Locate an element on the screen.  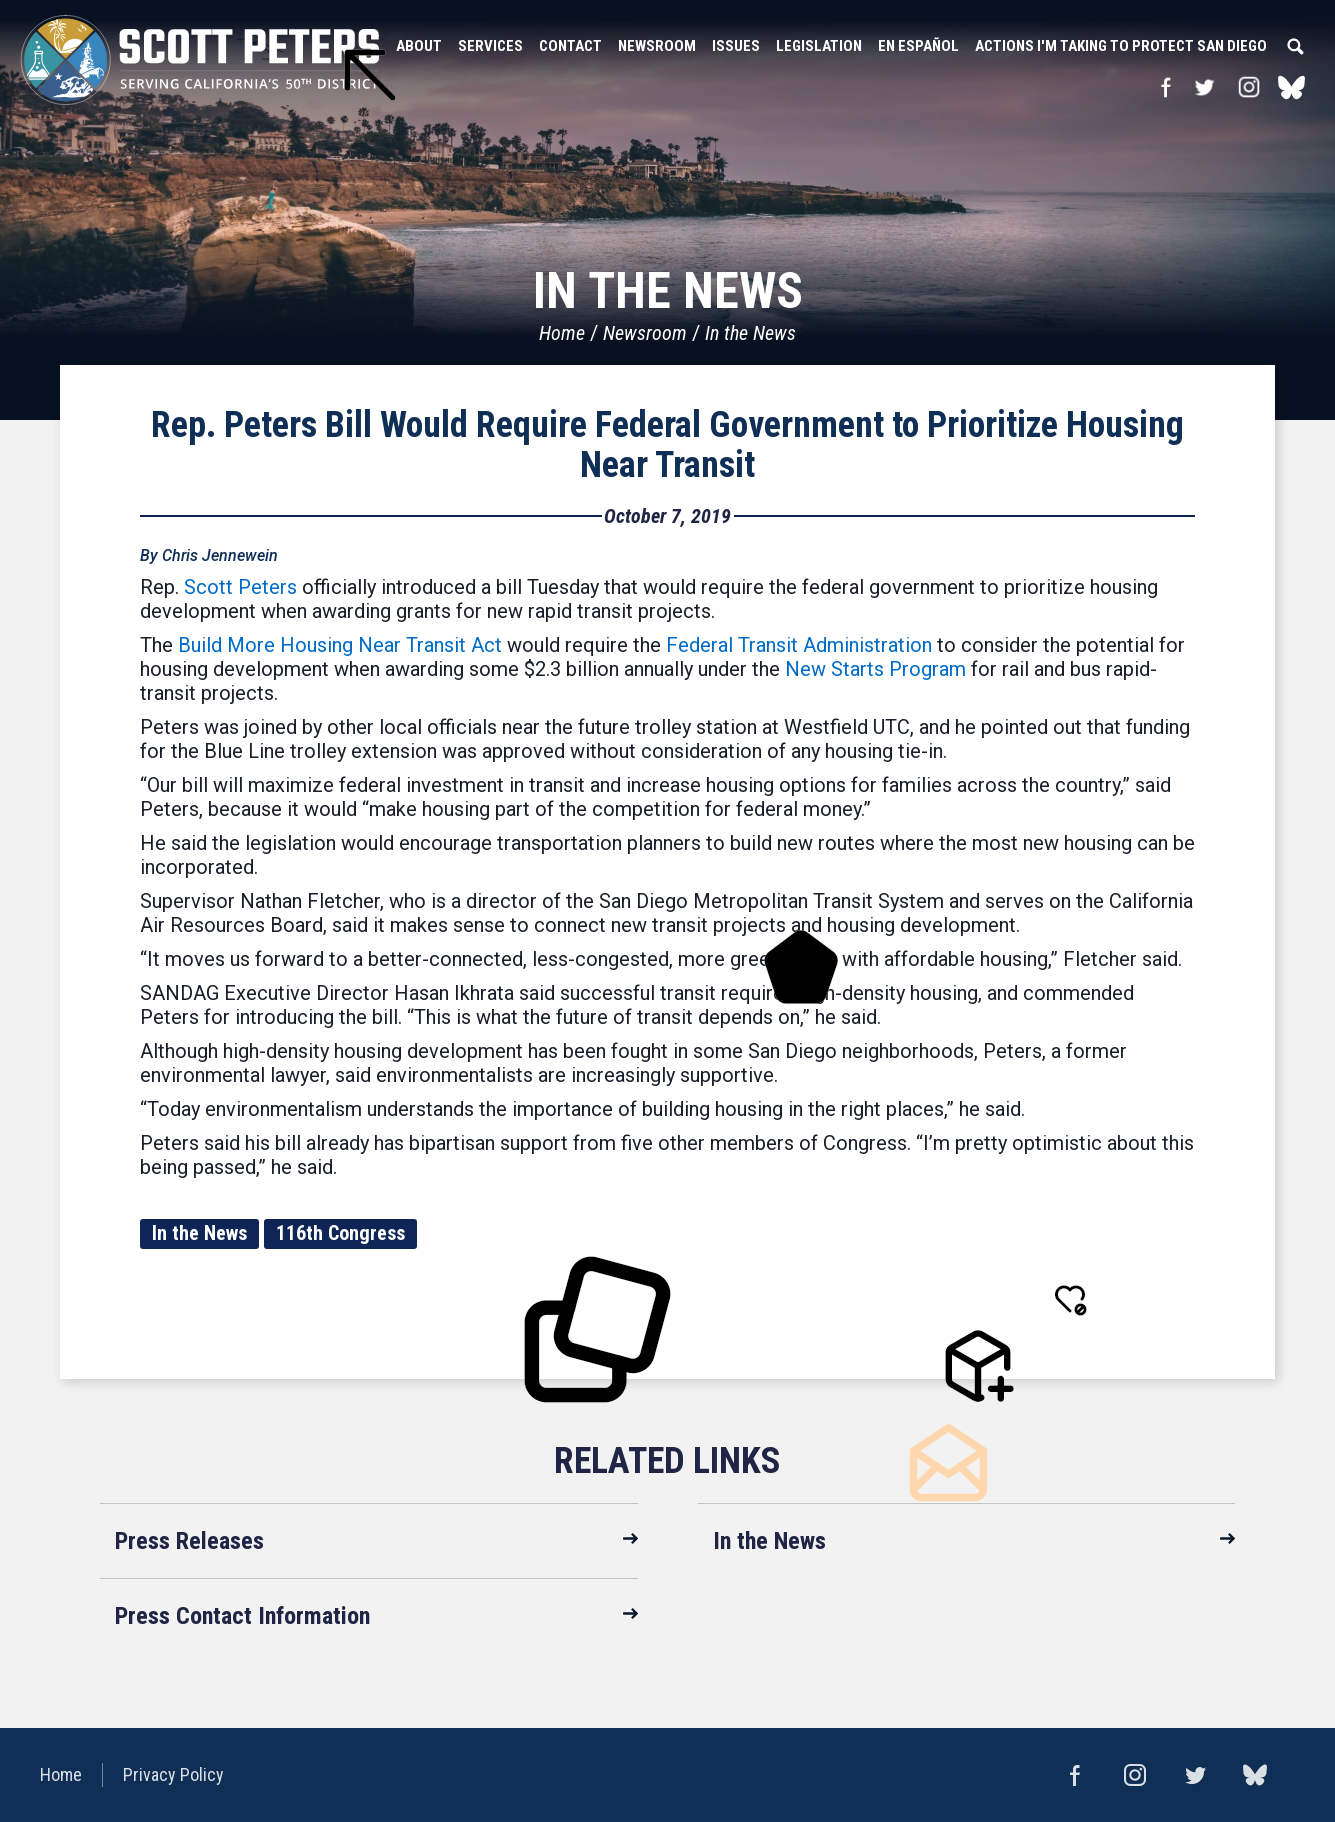
indicates a read or opened email is located at coordinates (948, 1462).